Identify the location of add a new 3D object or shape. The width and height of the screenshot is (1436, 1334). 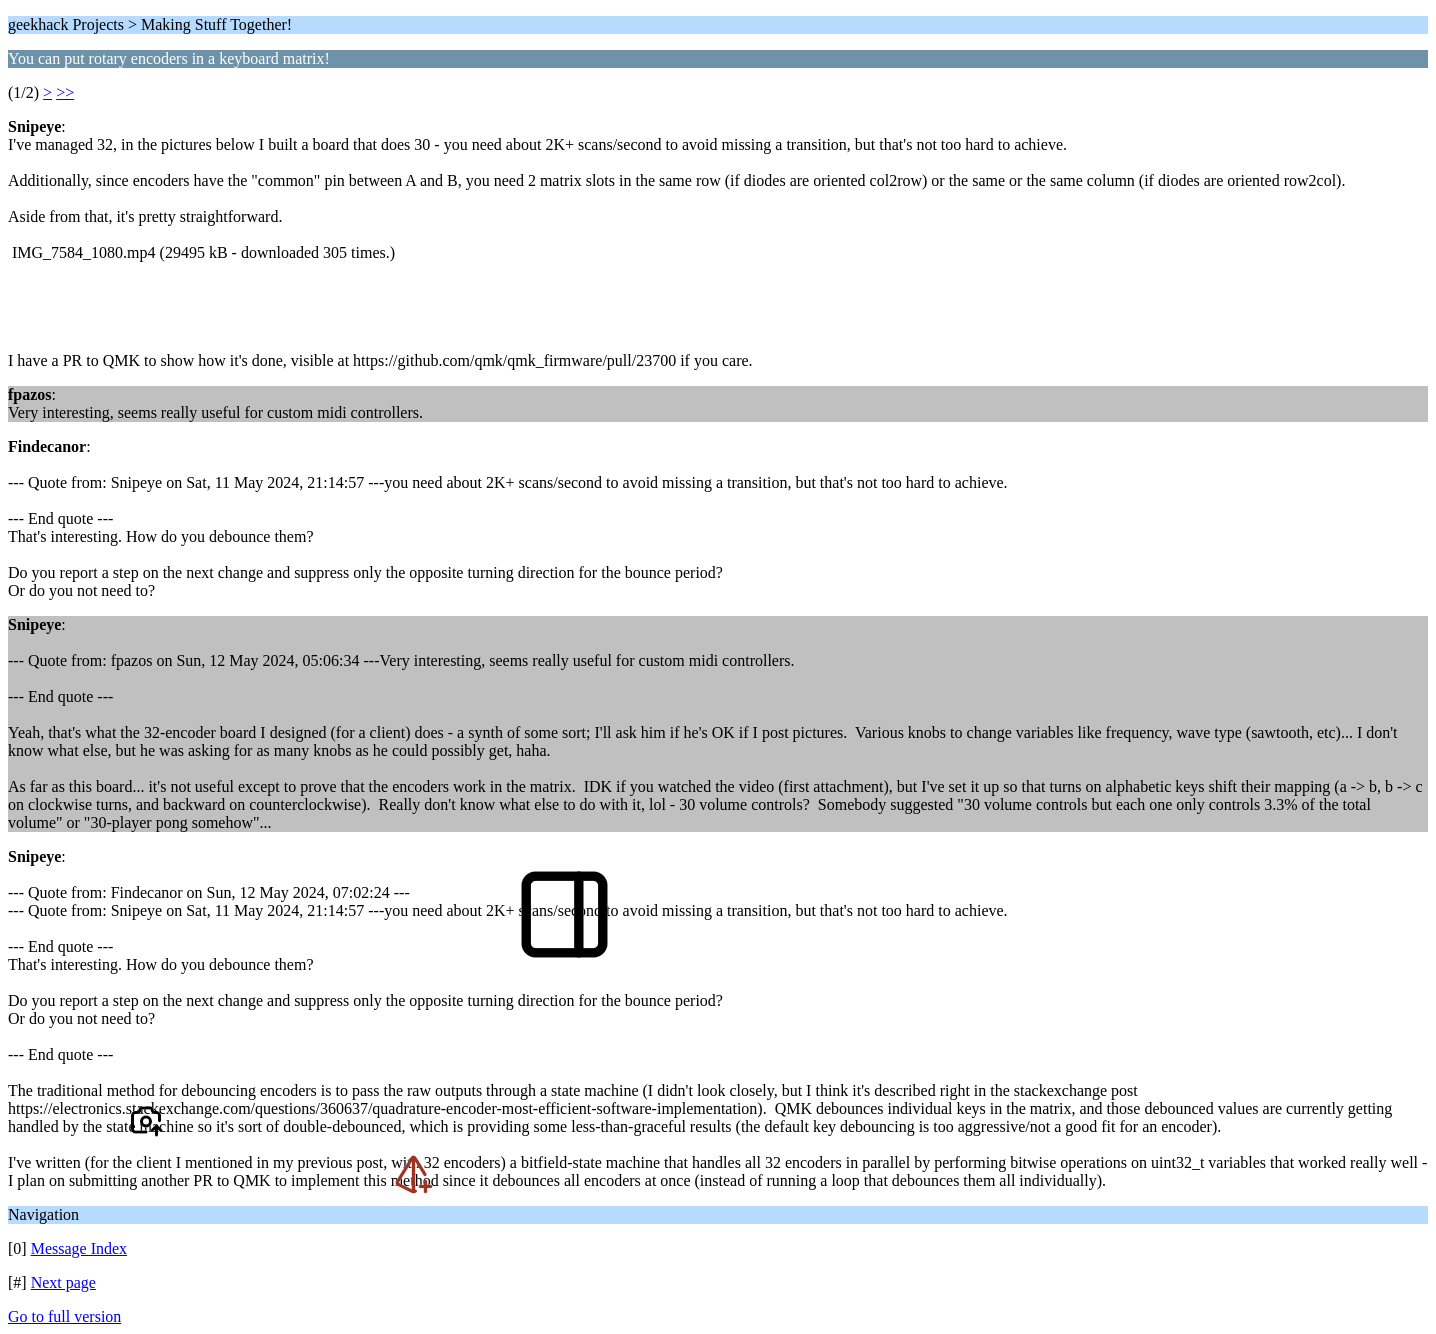
(413, 1174).